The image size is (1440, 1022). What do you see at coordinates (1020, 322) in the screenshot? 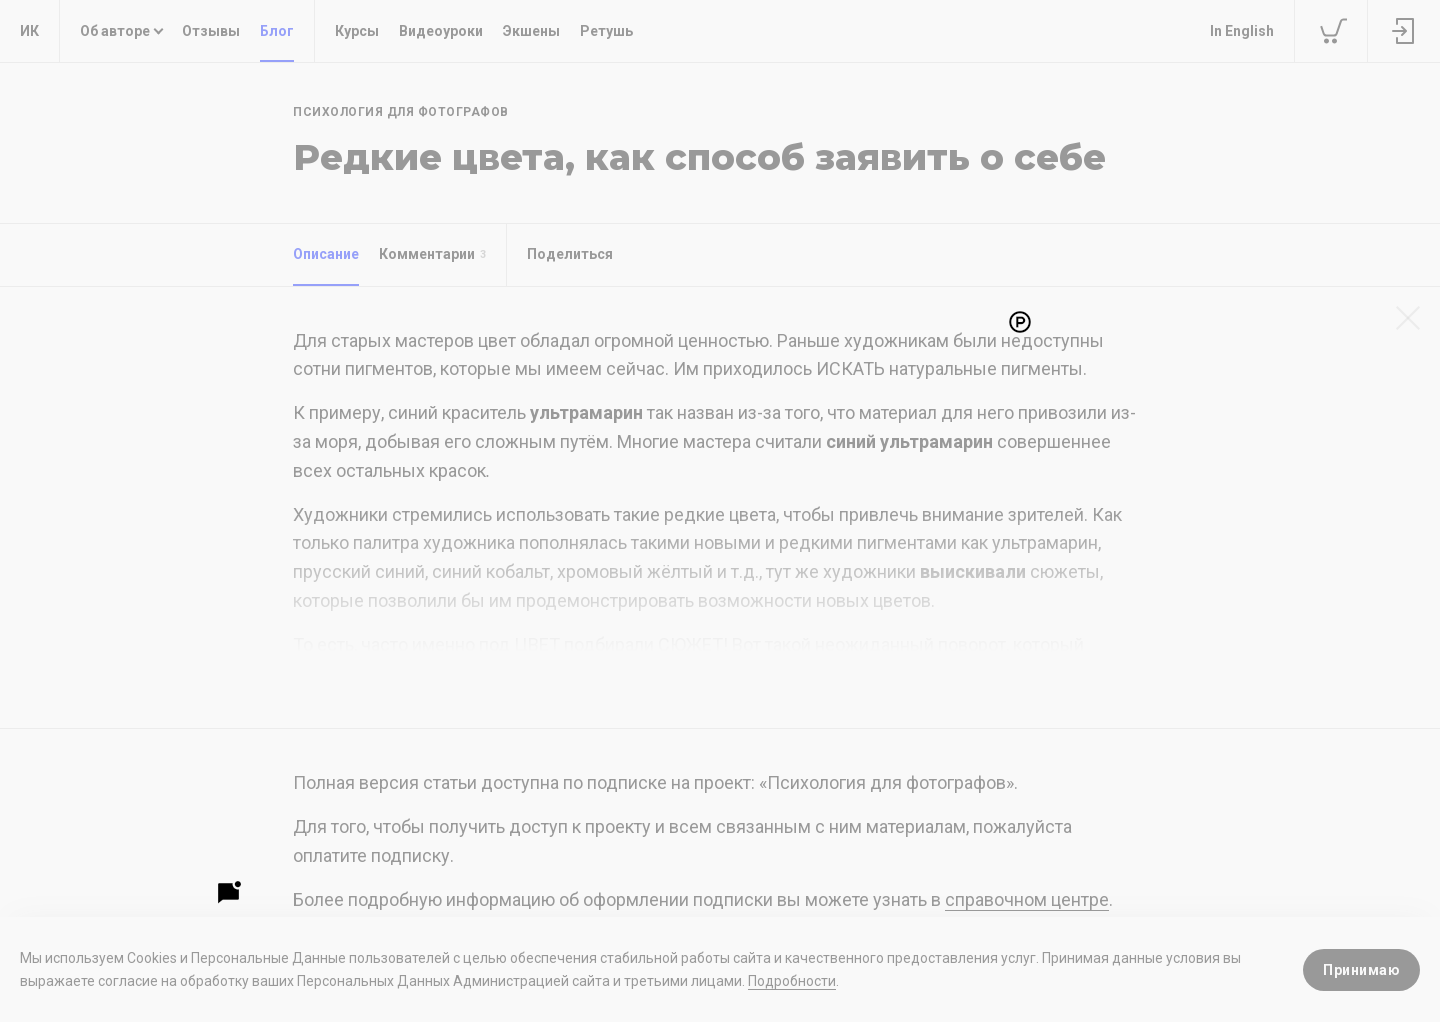
I see `visit Product Hunt website` at bounding box center [1020, 322].